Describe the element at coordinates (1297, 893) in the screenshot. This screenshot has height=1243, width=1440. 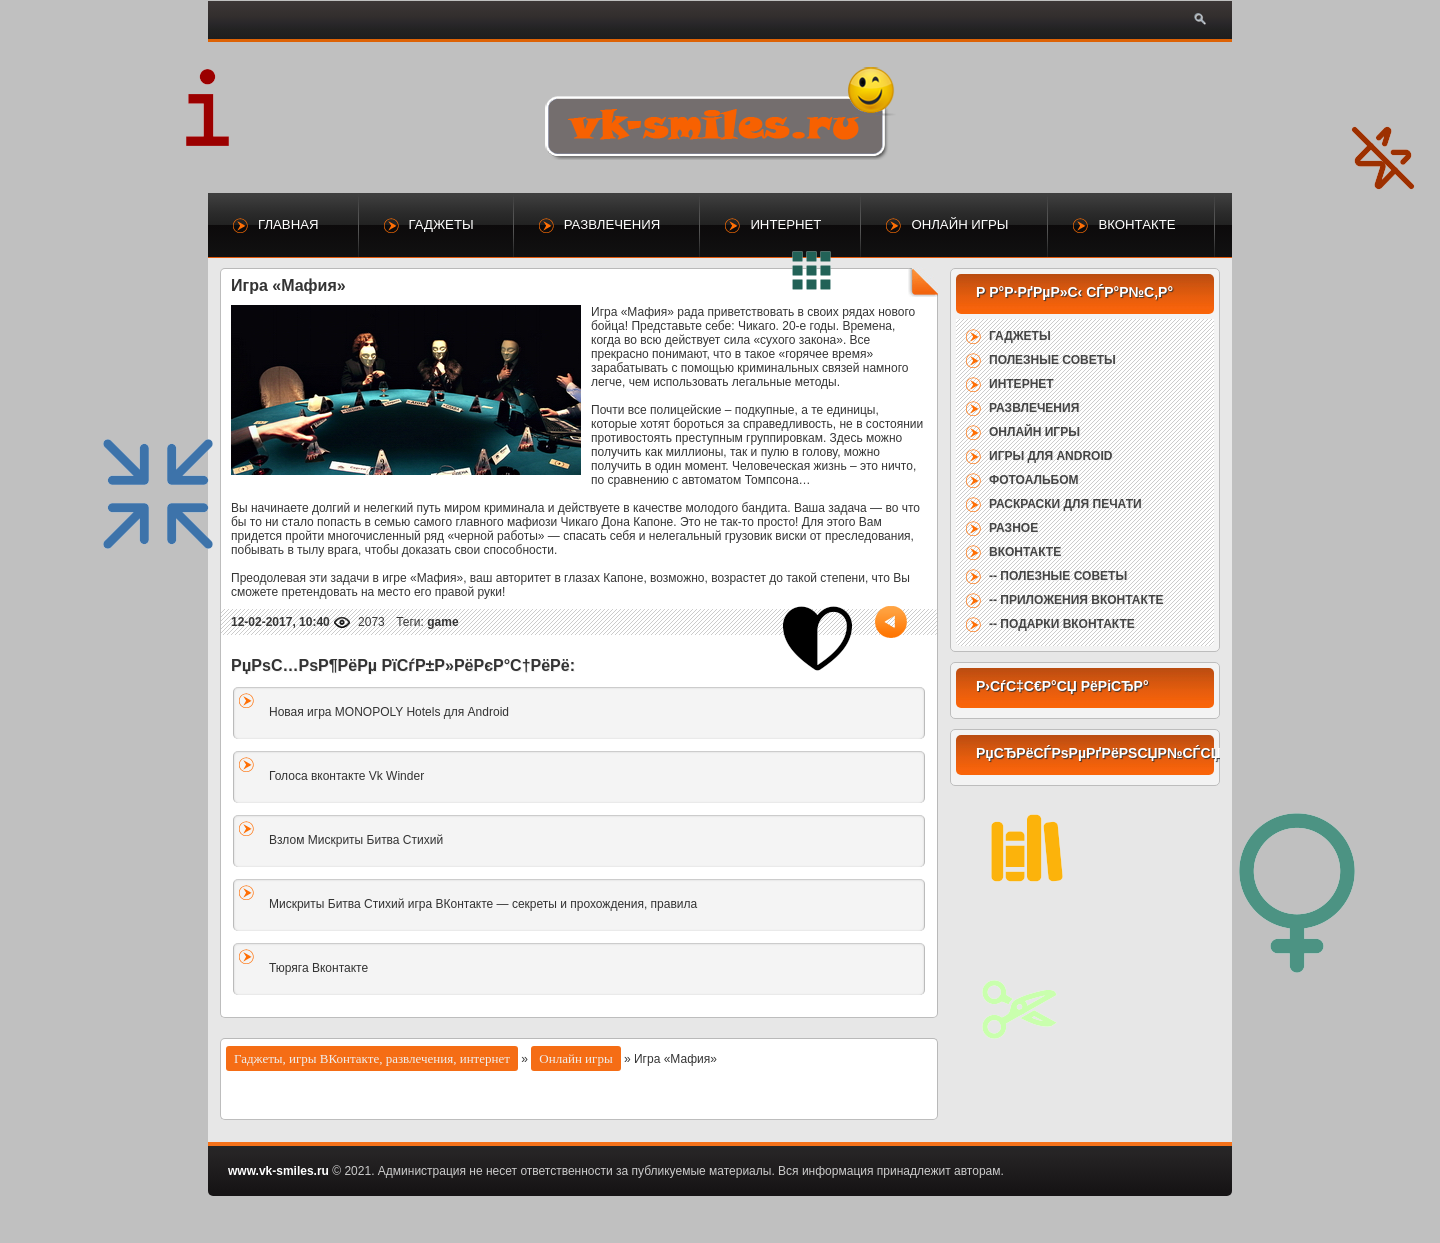
I see `select female gender option` at that location.